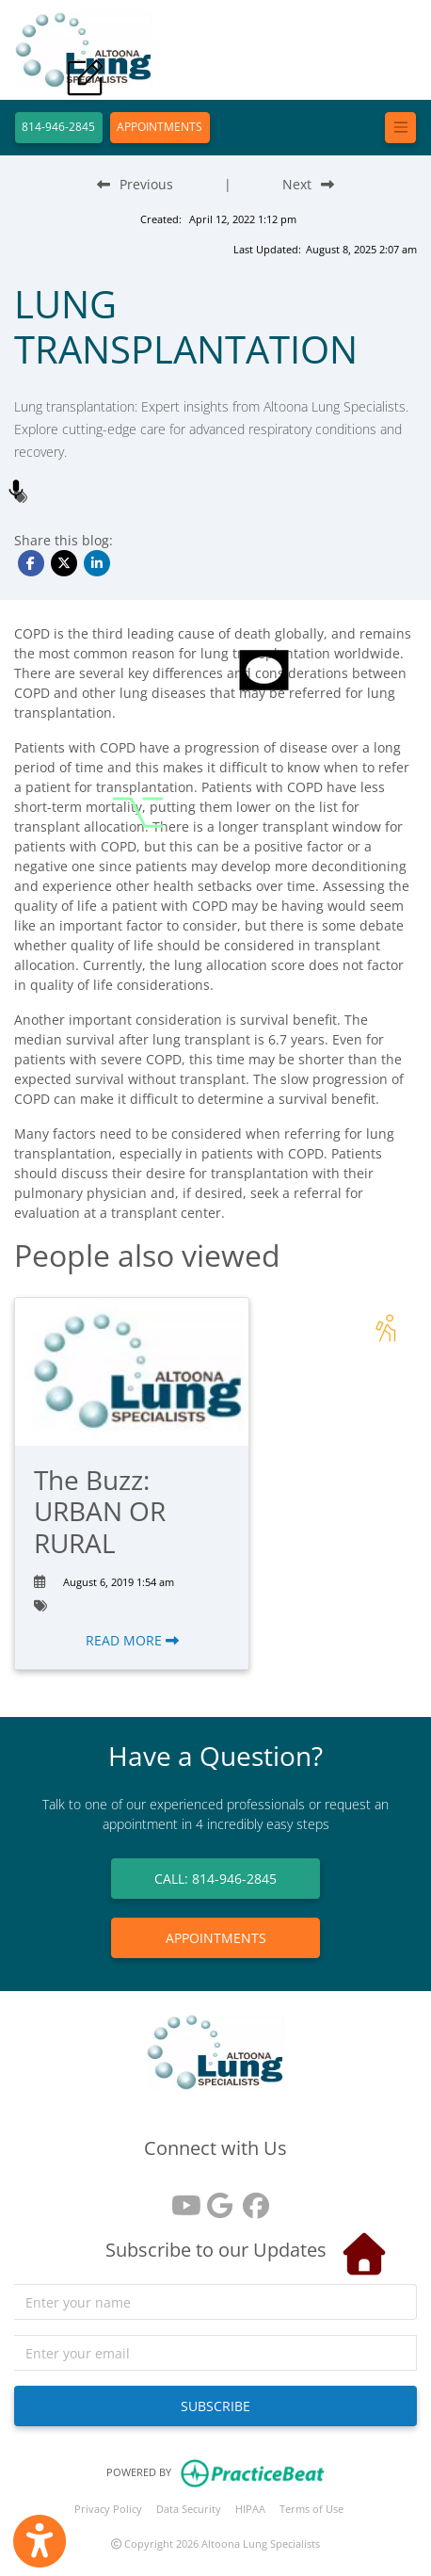 Image resolution: width=431 pixels, height=2576 pixels. What do you see at coordinates (16, 489) in the screenshot?
I see `tap to use voice input` at bounding box center [16, 489].